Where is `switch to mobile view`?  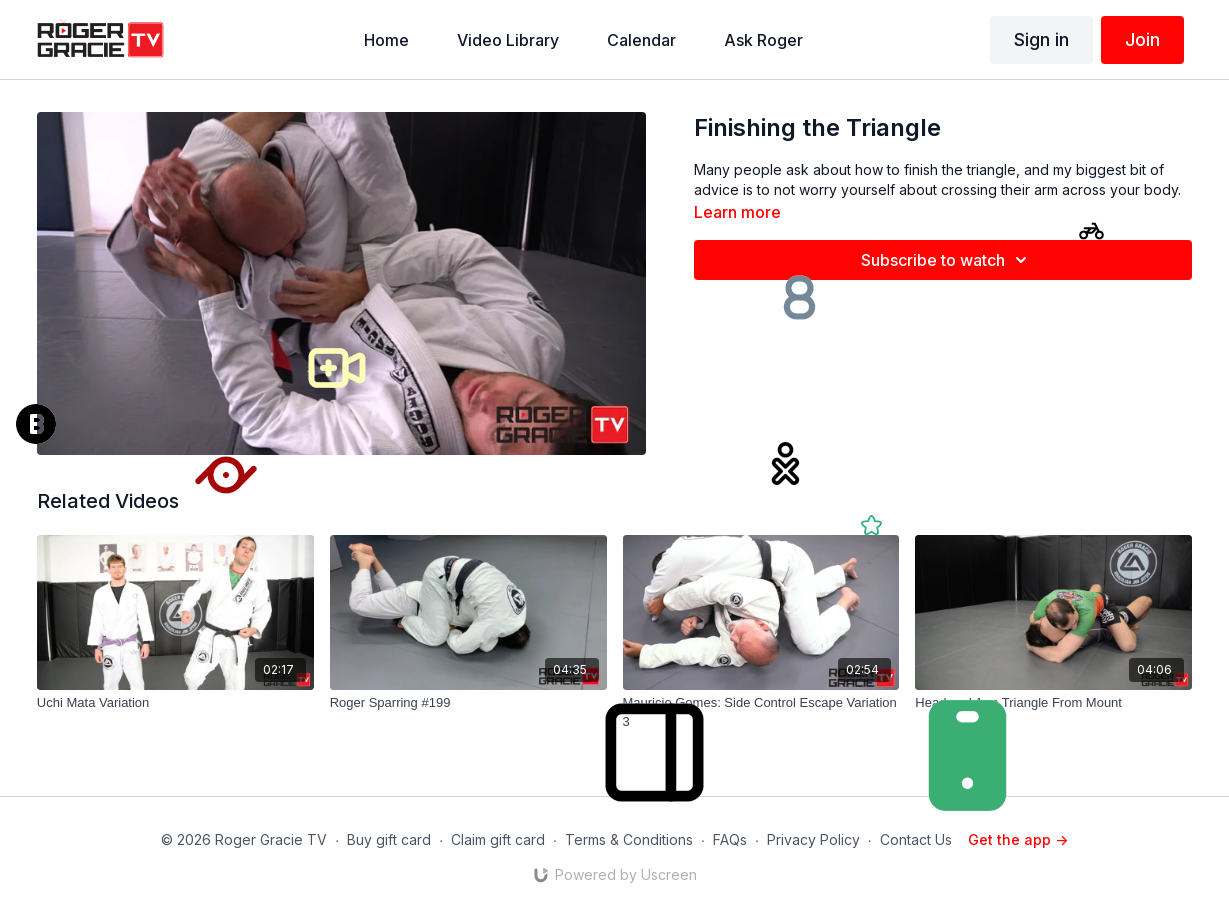
switch to mobile view is located at coordinates (967, 755).